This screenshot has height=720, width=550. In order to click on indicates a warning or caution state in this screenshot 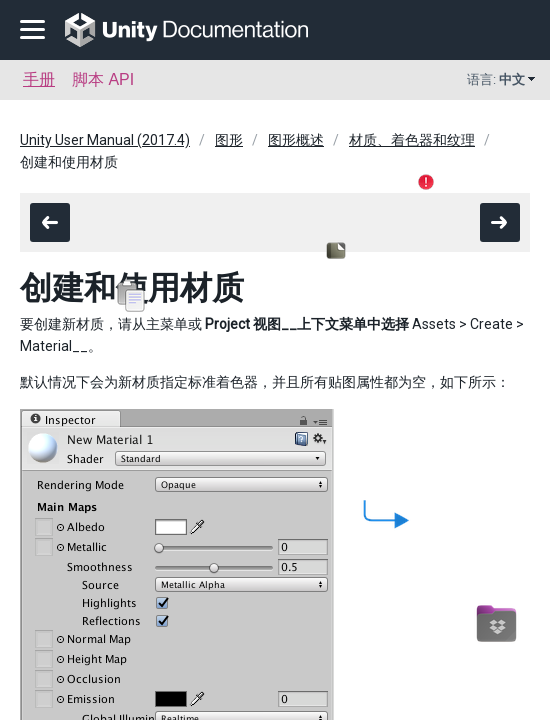, I will do `click(426, 182)`.